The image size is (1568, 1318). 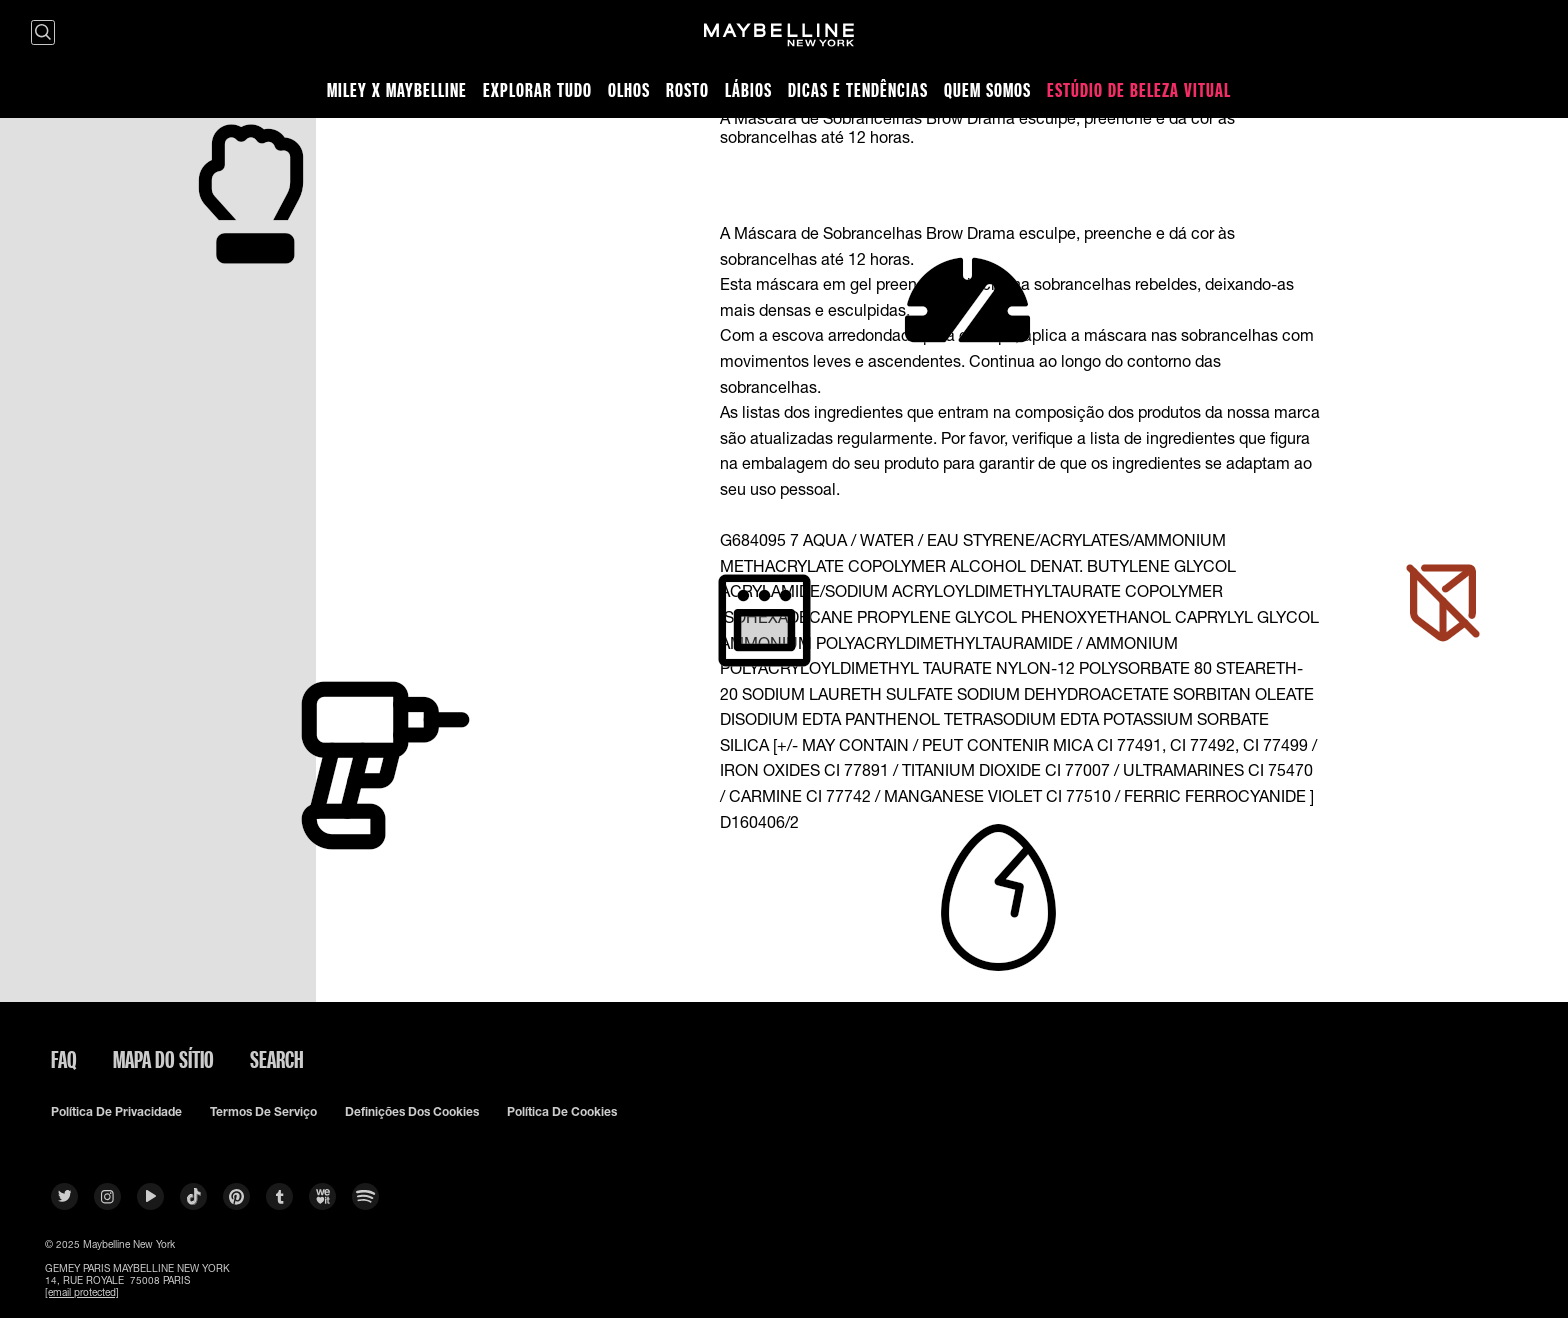 I want to click on access oven controls in a smart home app, so click(x=764, y=620).